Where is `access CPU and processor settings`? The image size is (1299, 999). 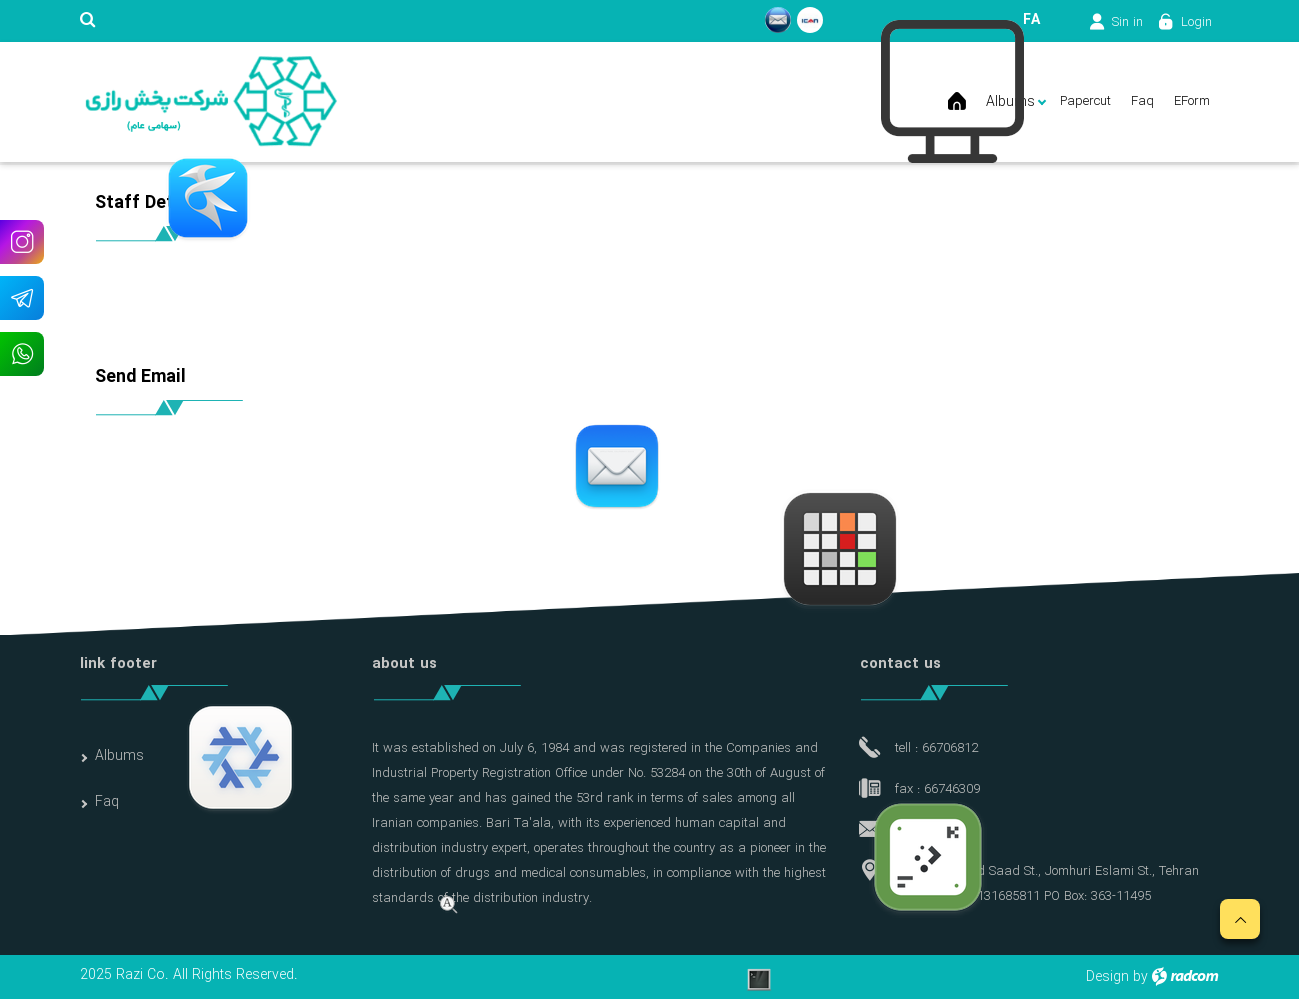
access CPU and processor settings is located at coordinates (928, 859).